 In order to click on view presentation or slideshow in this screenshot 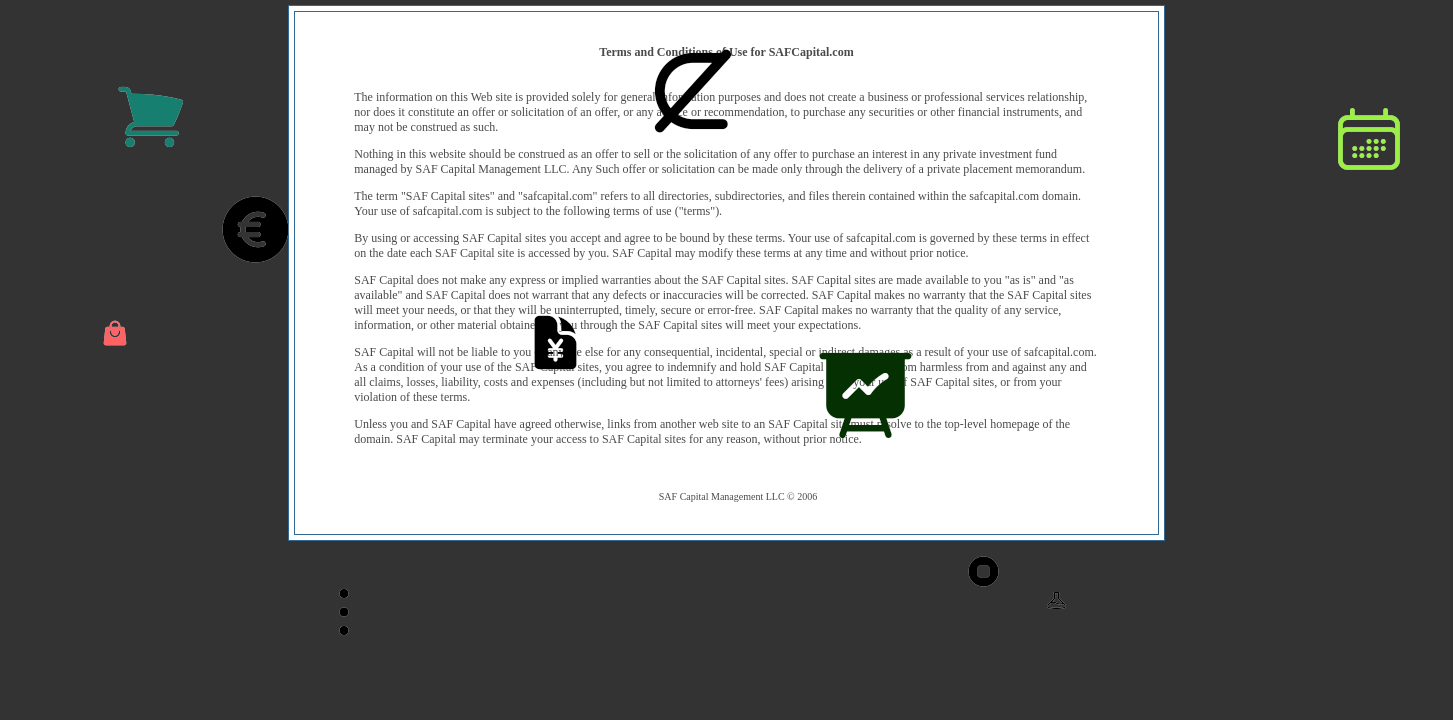, I will do `click(865, 395)`.